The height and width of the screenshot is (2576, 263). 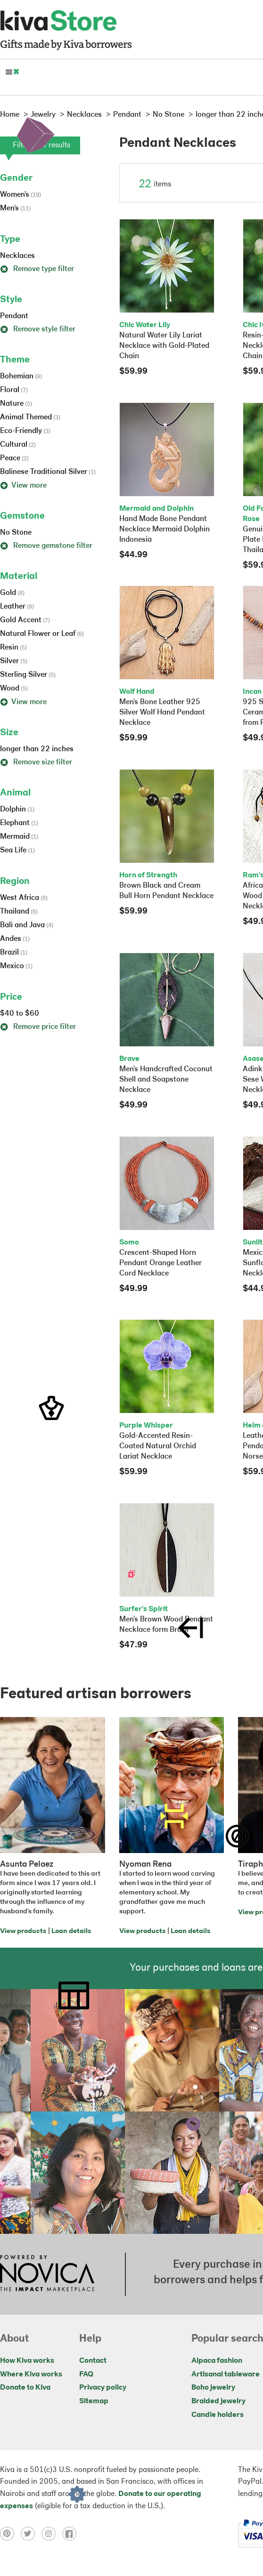 I want to click on visit anycubic website or store, so click(x=36, y=135).